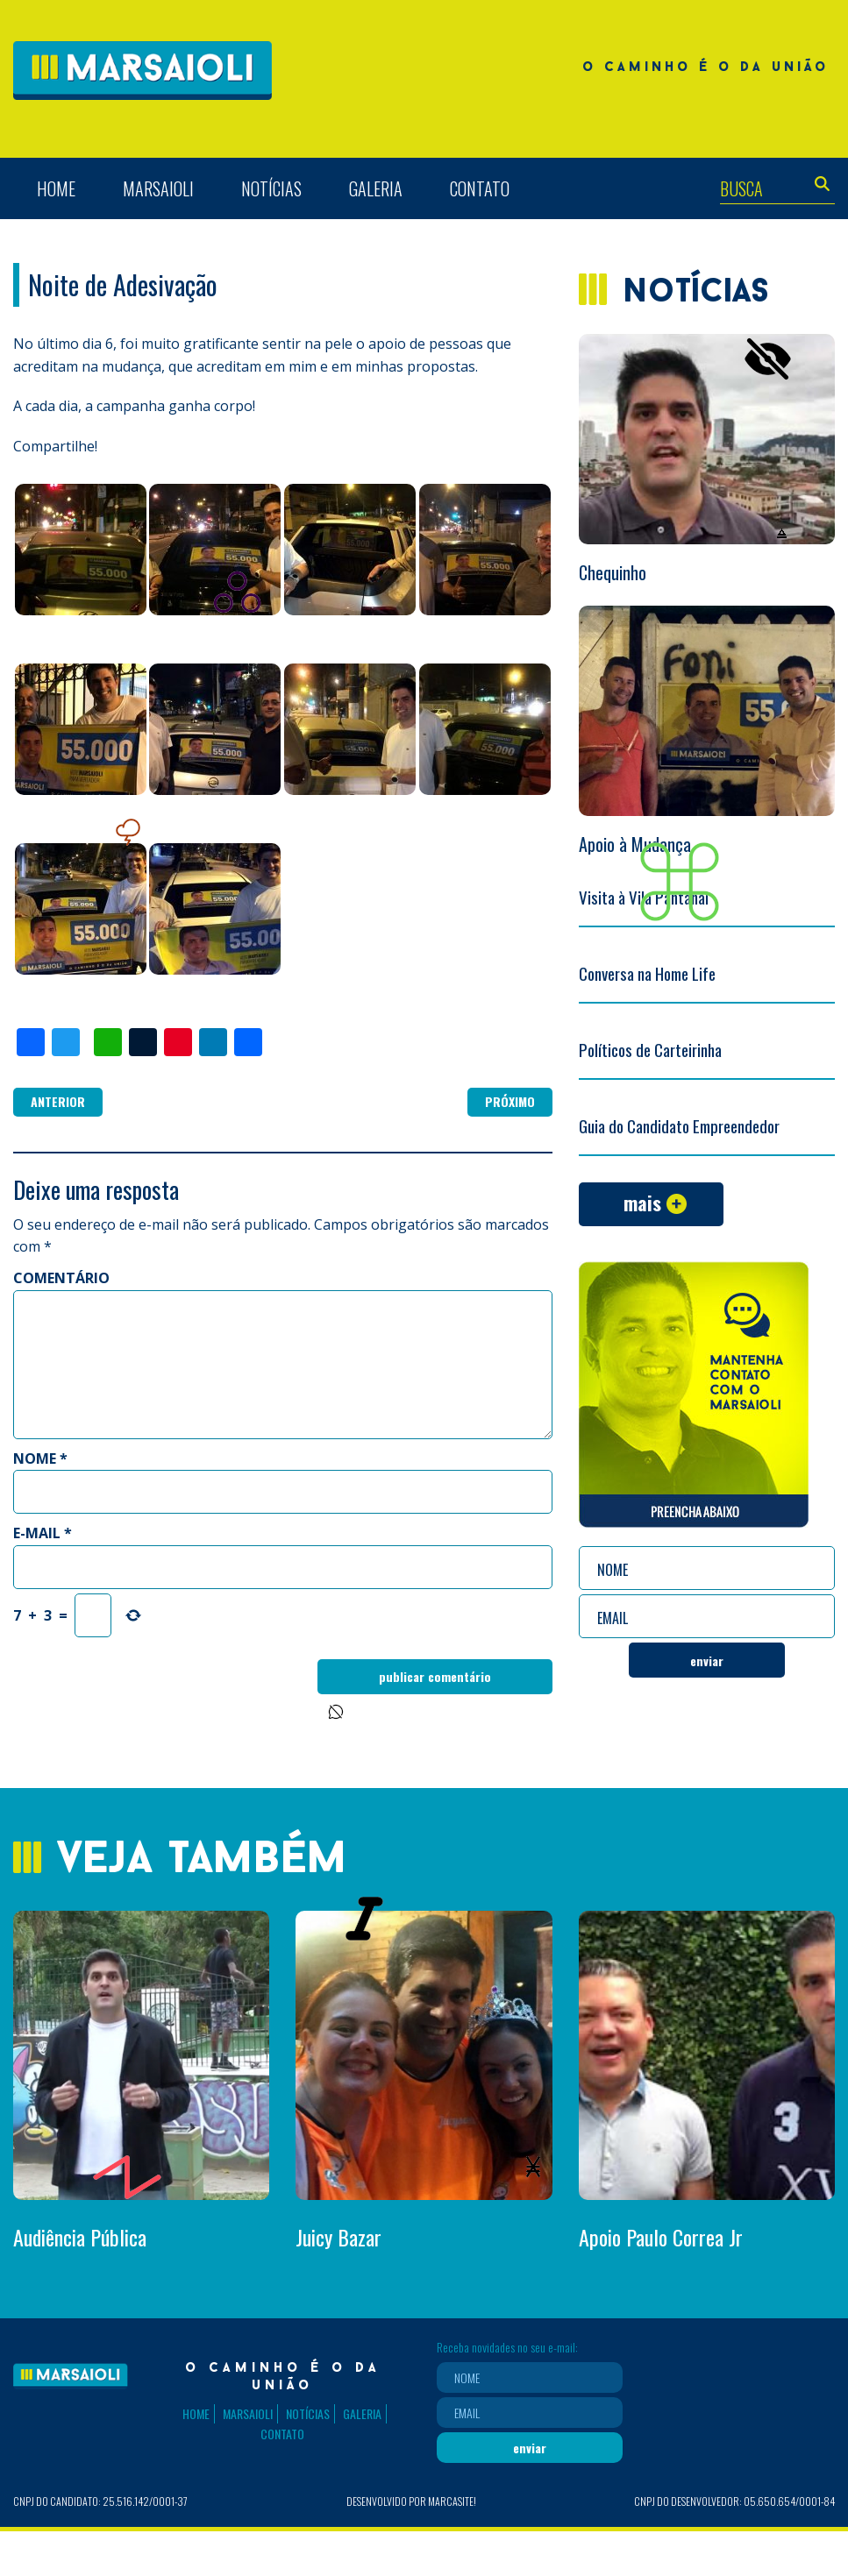  Describe the element at coordinates (127, 2177) in the screenshot. I see `select sawtooth waveform for audio synthesis` at that location.